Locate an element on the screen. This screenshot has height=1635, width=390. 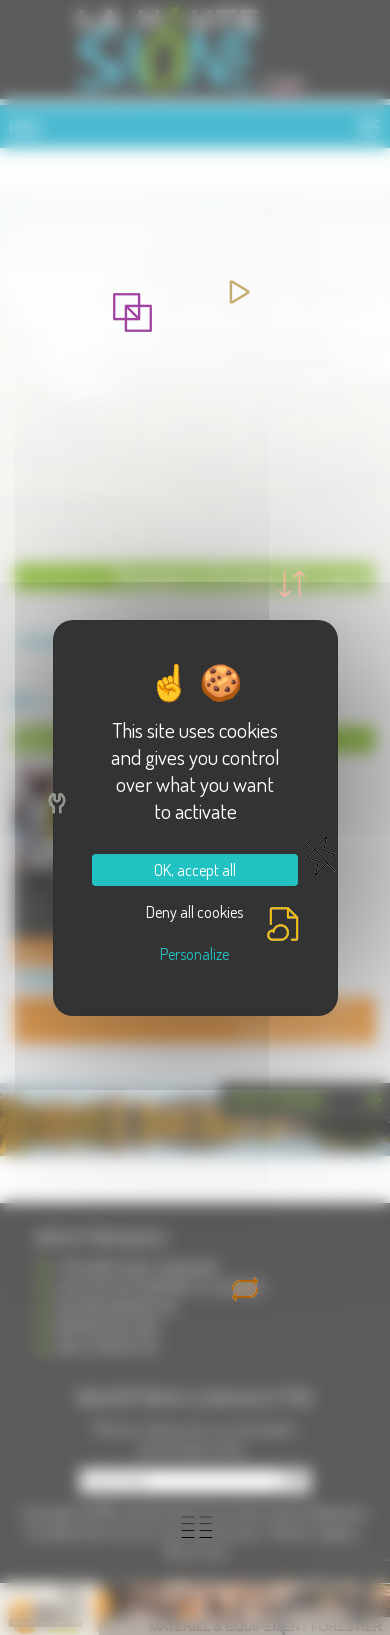
access cloud-stored files is located at coordinates (284, 924).